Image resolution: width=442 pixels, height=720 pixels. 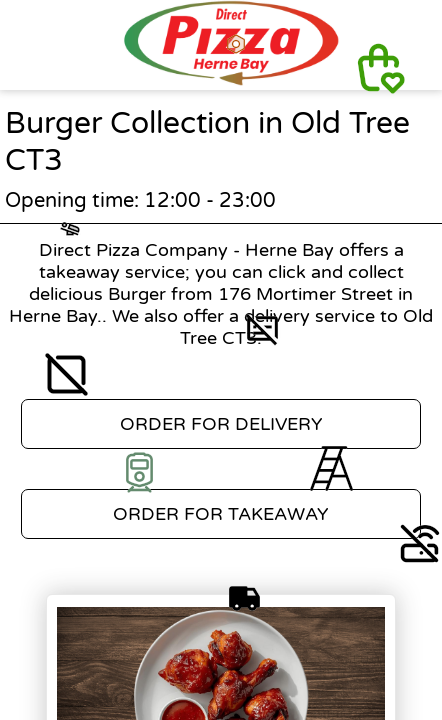 What do you see at coordinates (378, 67) in the screenshot?
I see `view your wishlist or saved items` at bounding box center [378, 67].